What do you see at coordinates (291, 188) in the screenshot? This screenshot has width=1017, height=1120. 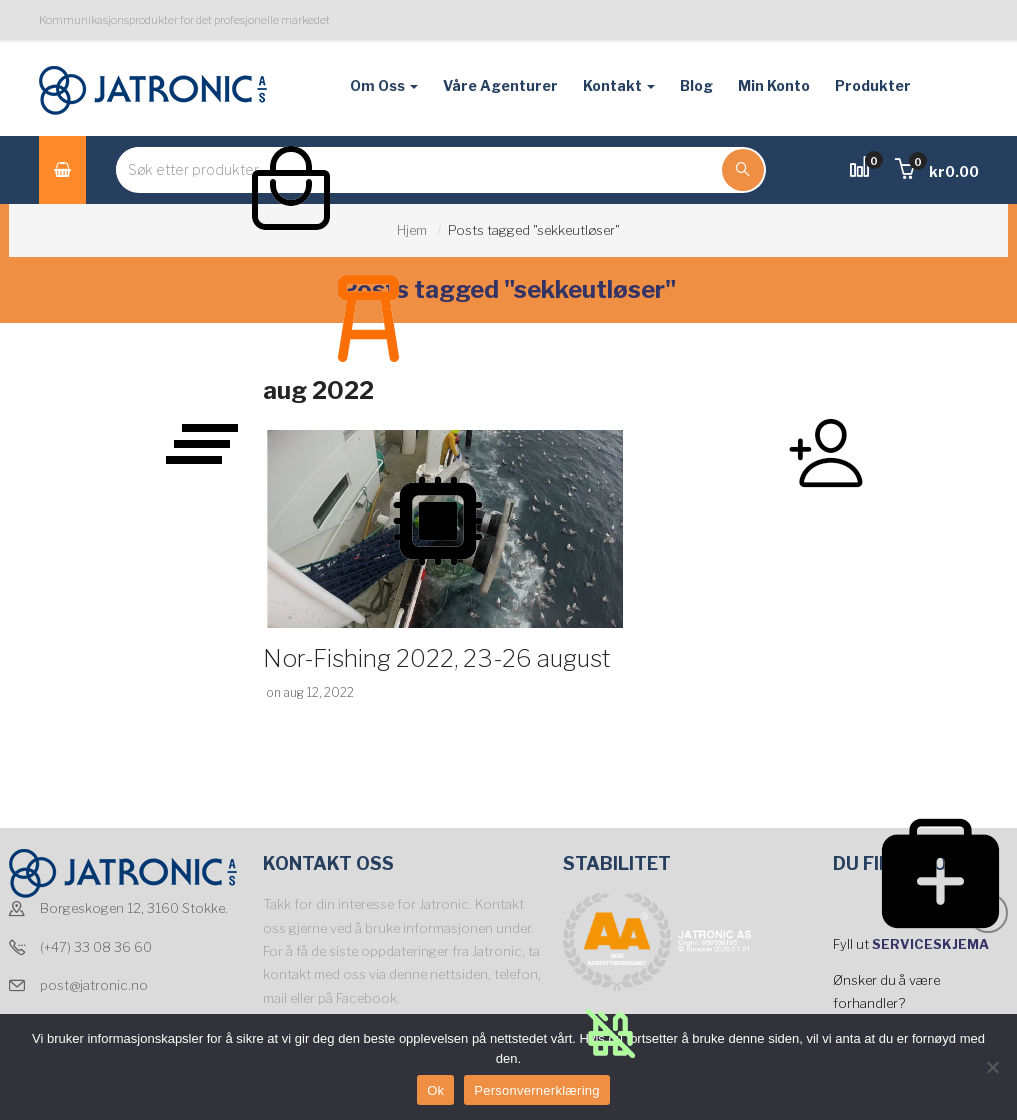 I see `view your shopping bag` at bounding box center [291, 188].